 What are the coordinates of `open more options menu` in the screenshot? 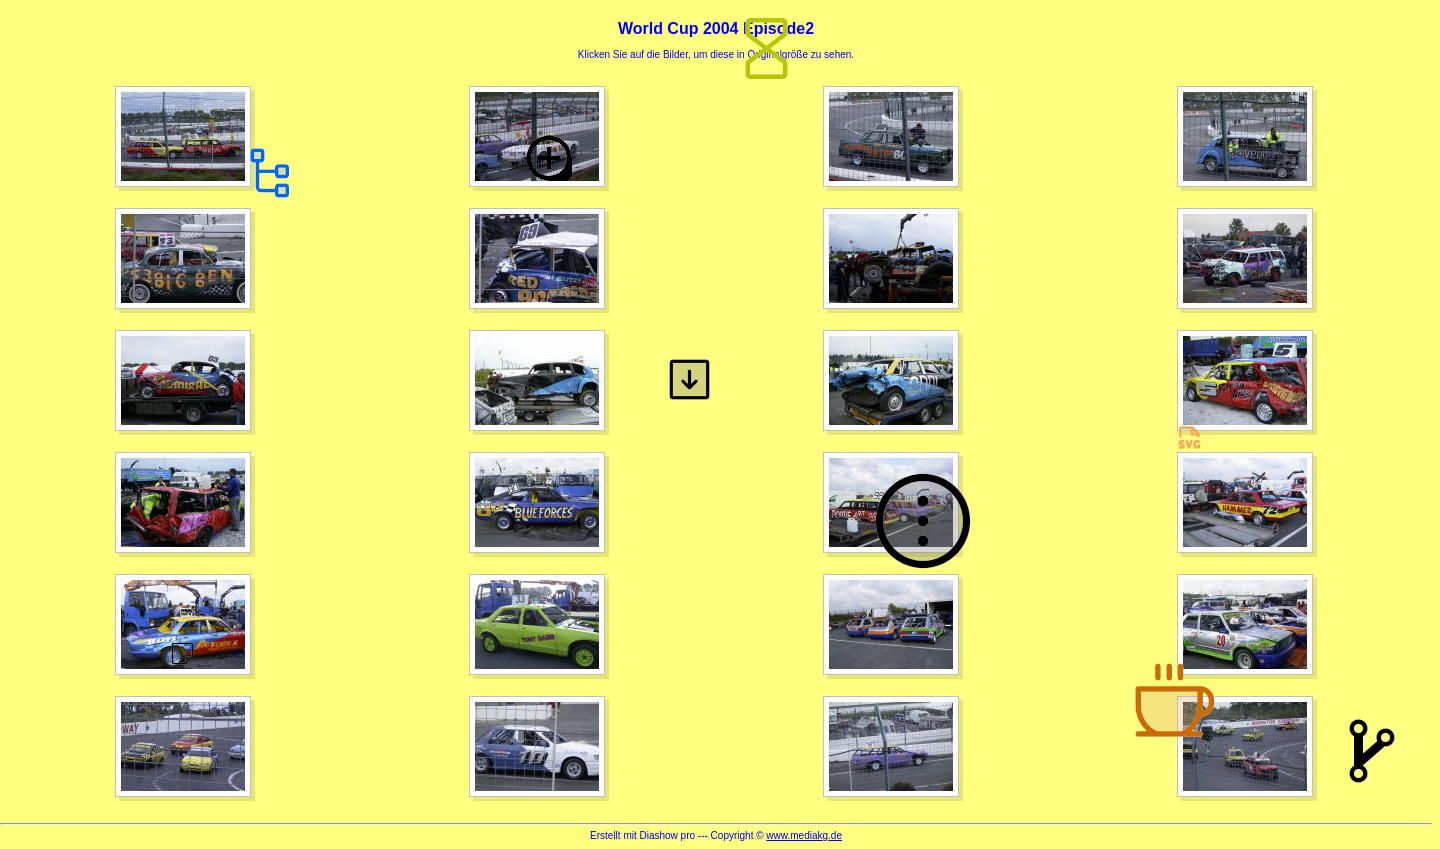 It's located at (923, 521).